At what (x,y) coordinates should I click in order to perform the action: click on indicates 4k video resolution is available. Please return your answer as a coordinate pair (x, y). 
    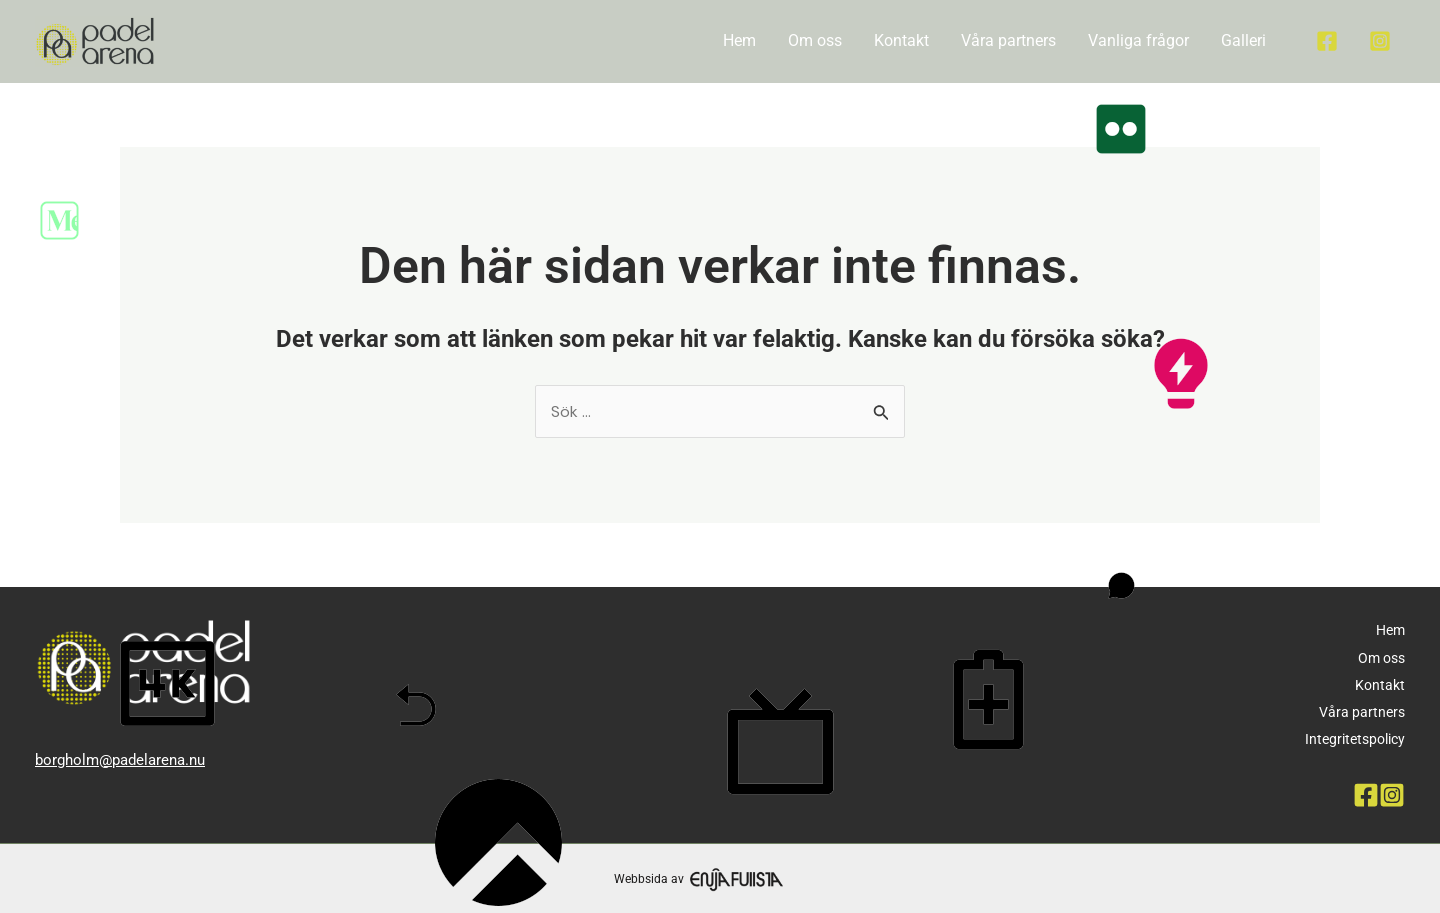
    Looking at the image, I should click on (167, 683).